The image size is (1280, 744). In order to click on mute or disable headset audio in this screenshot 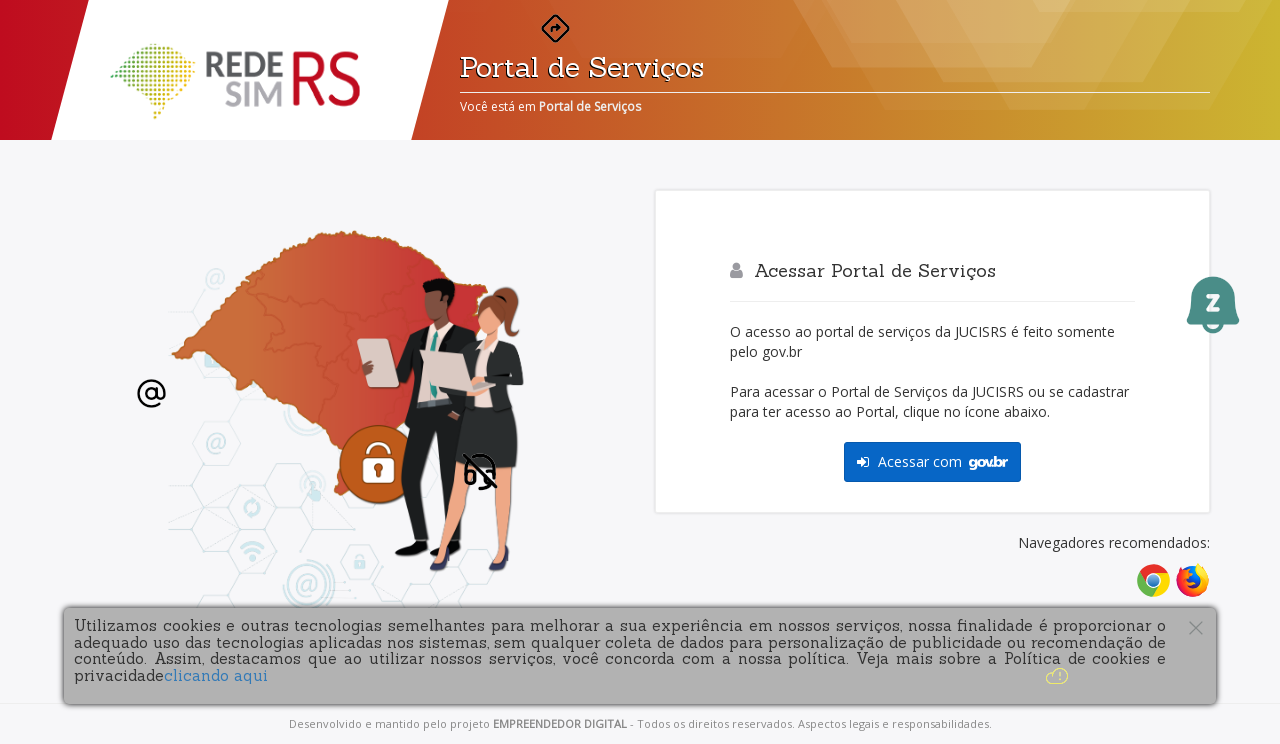, I will do `click(480, 471)`.